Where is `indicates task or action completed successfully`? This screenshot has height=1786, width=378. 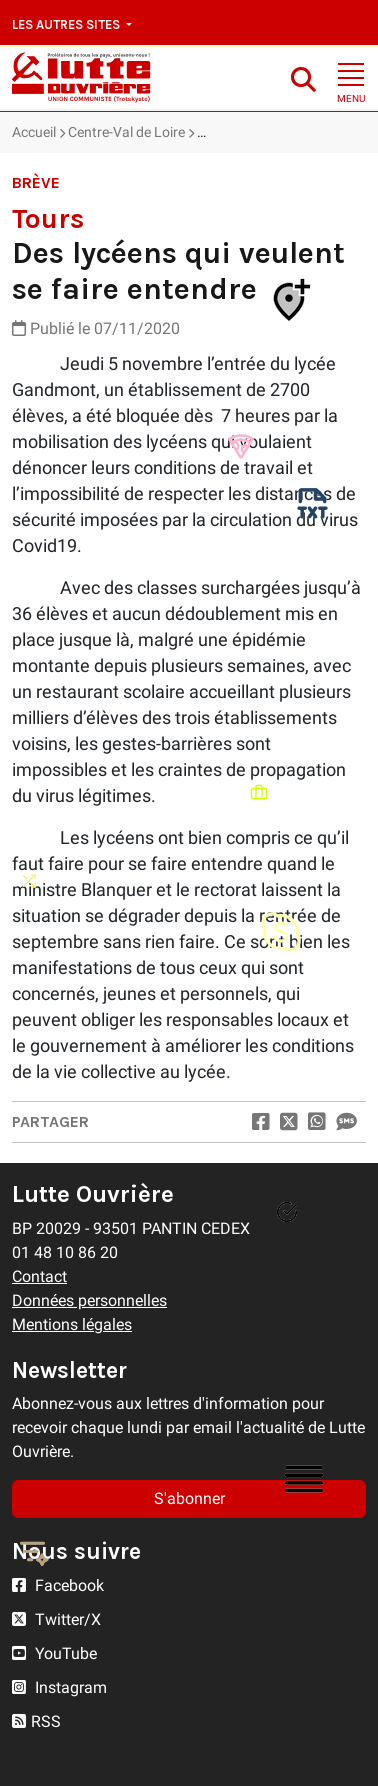 indicates task or action completed successfully is located at coordinates (287, 1212).